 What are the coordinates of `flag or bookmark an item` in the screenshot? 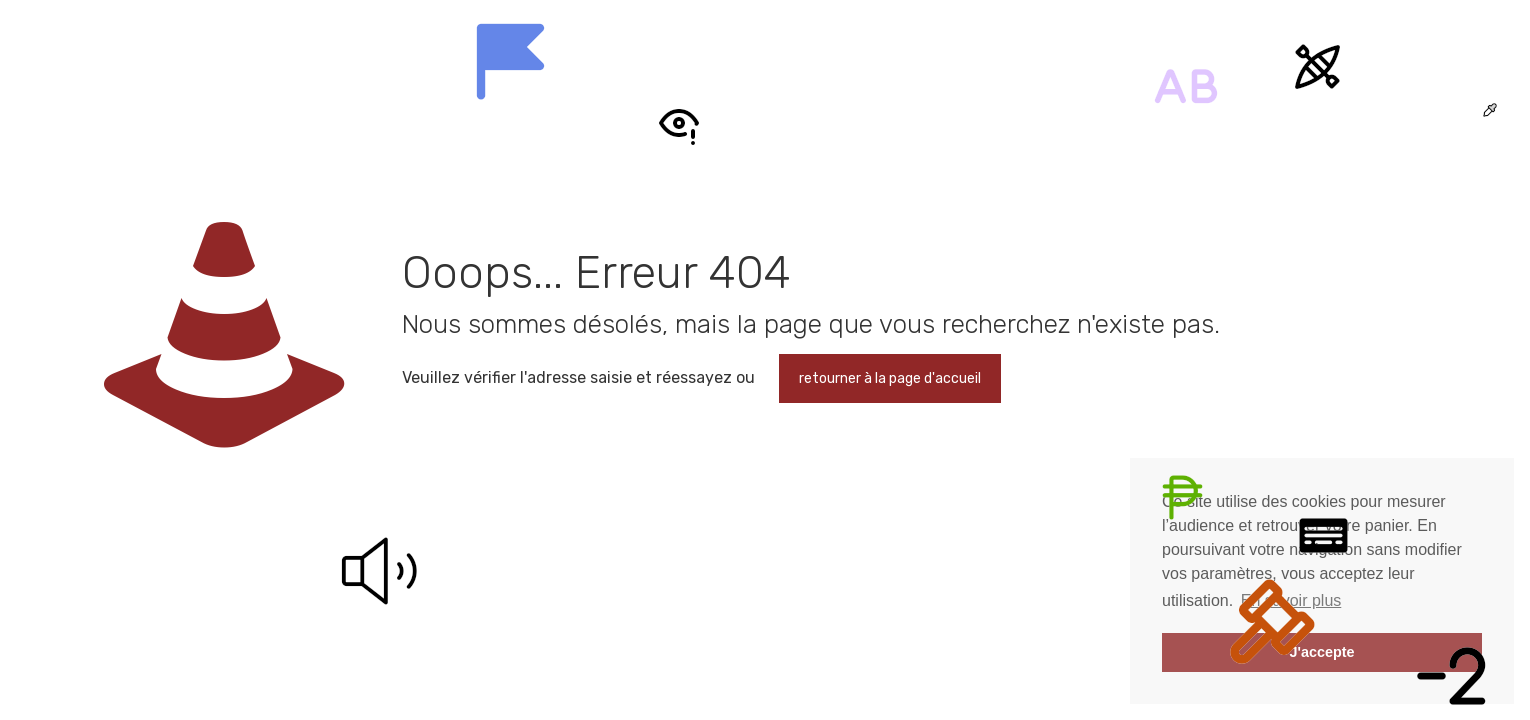 It's located at (510, 57).